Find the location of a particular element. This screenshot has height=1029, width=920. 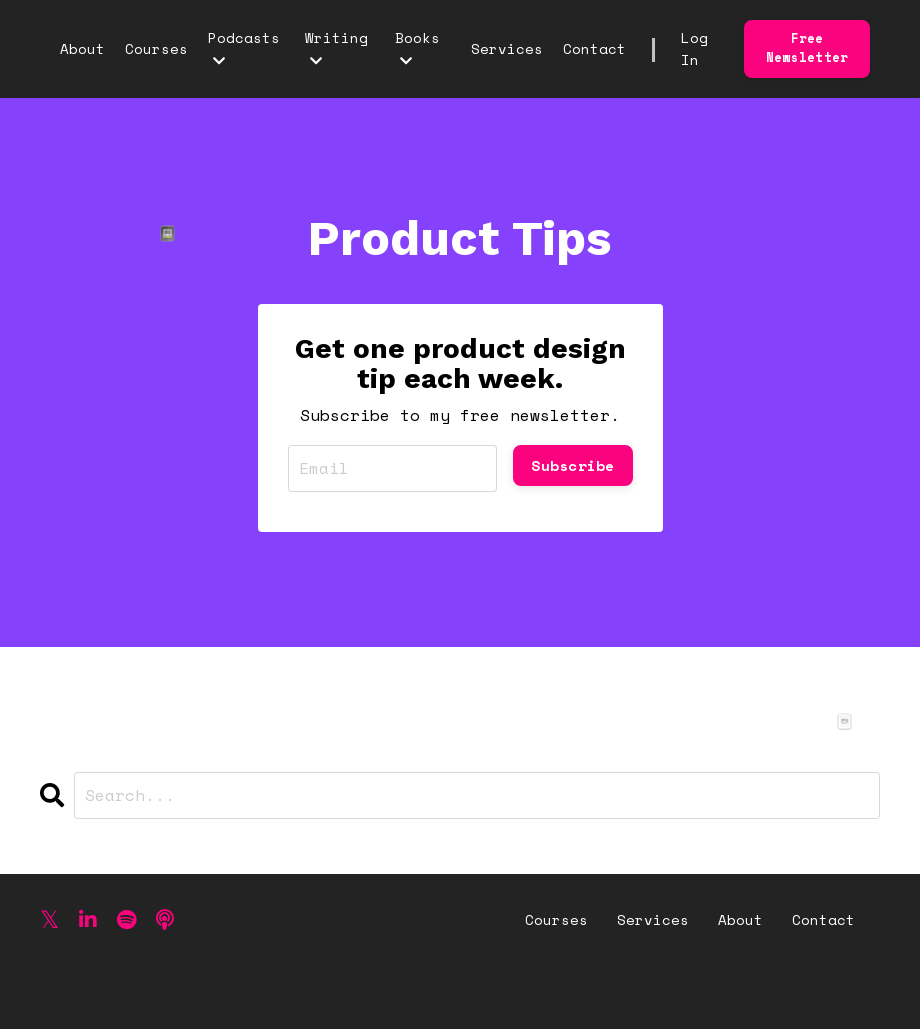

nintendo 64 rom file is located at coordinates (167, 233).